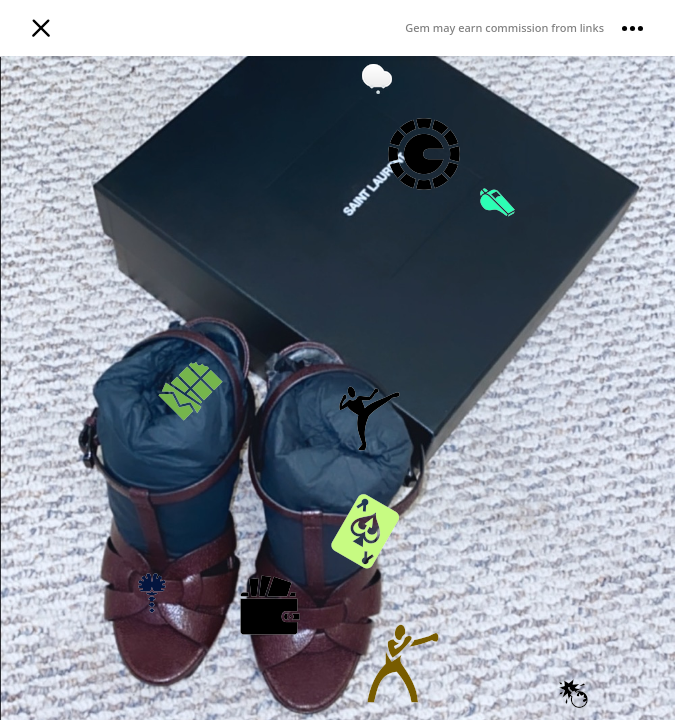 This screenshot has width=675, height=720. Describe the element at coordinates (377, 79) in the screenshot. I see `indicates scattered snow weather conditions` at that location.